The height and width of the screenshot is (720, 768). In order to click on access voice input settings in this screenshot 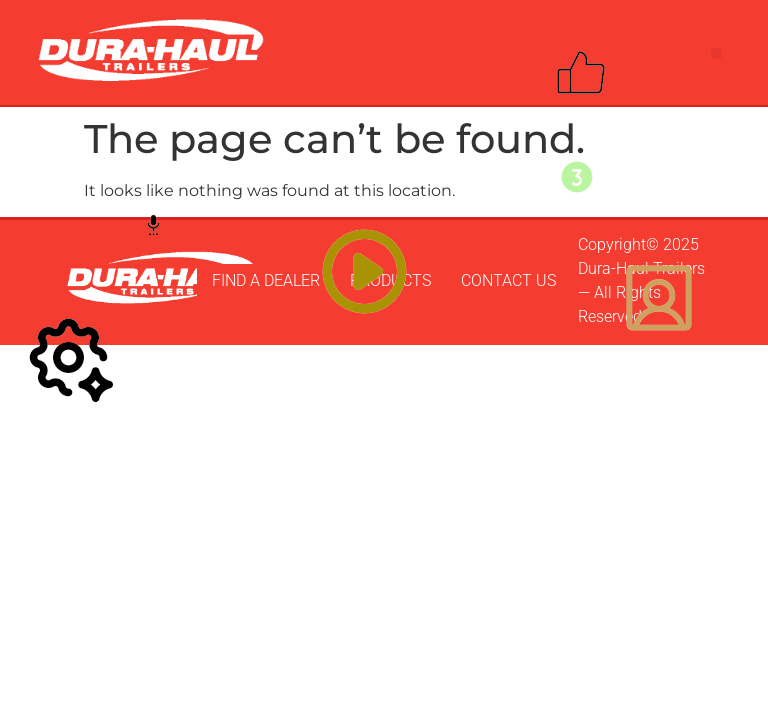, I will do `click(153, 224)`.